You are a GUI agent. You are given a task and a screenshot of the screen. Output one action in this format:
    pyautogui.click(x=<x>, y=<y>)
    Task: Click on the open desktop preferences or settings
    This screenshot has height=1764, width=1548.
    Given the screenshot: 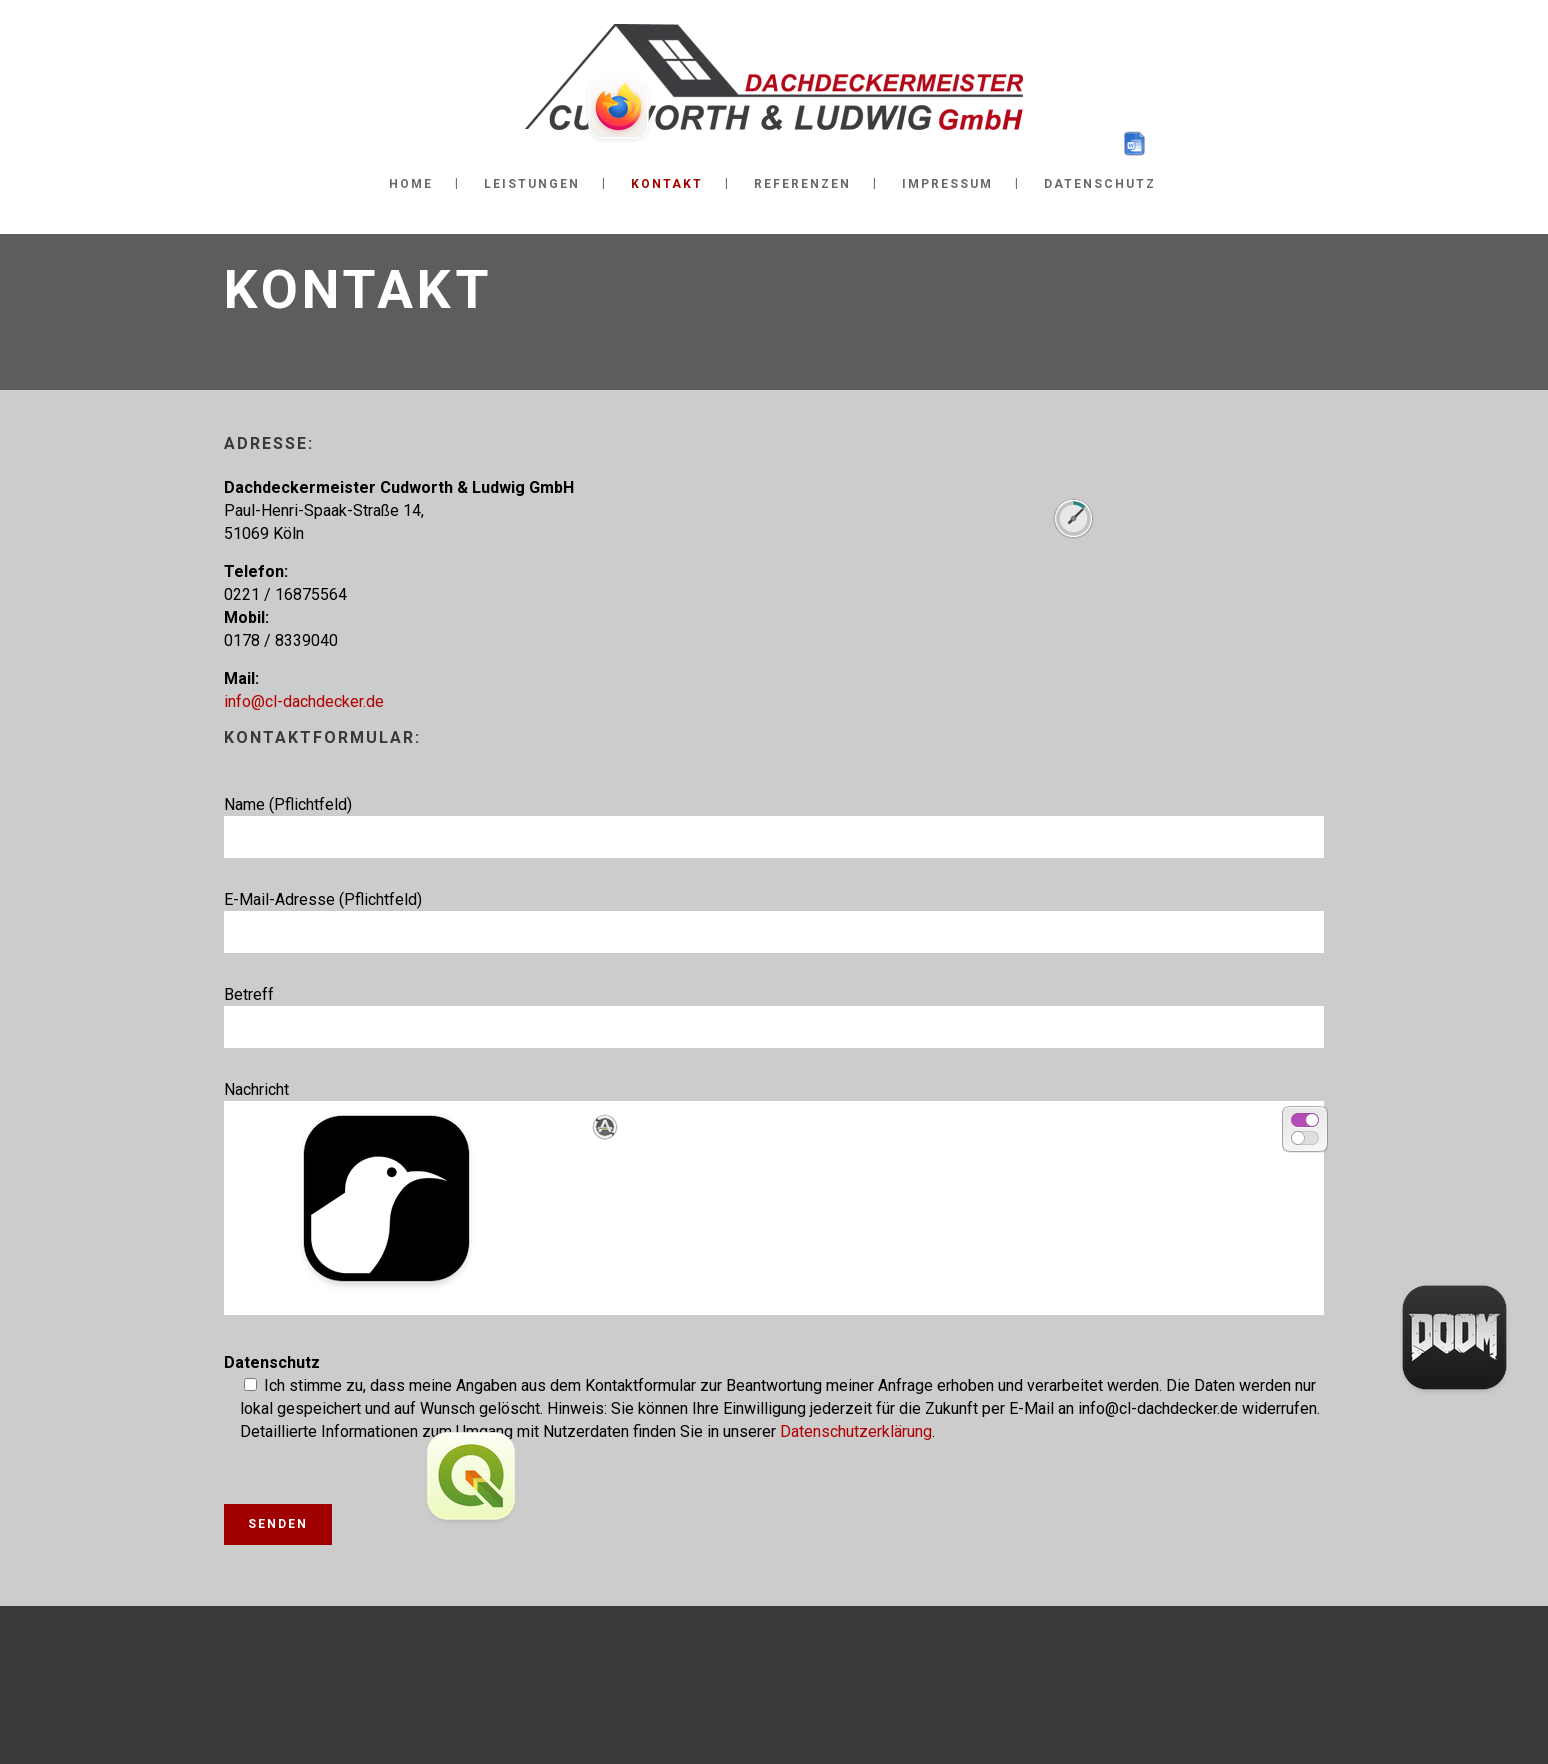 What is the action you would take?
    pyautogui.click(x=1305, y=1129)
    